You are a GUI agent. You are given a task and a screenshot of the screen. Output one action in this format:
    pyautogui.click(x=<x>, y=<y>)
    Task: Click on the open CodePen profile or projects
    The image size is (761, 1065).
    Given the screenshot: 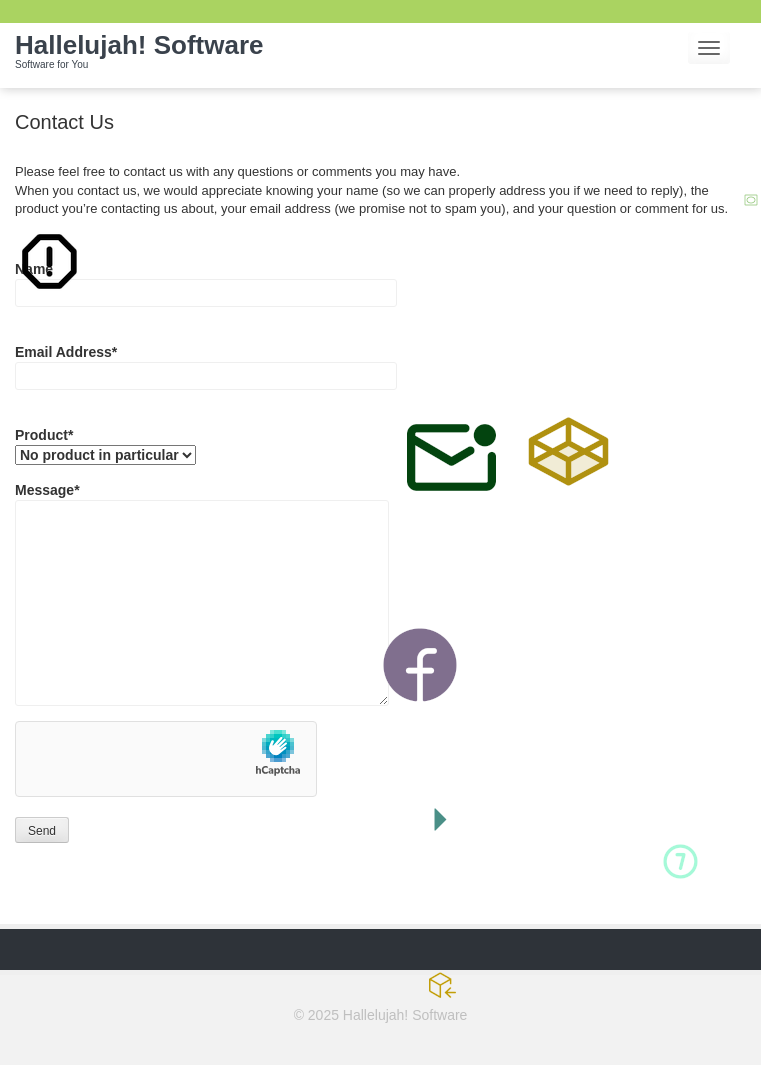 What is the action you would take?
    pyautogui.click(x=568, y=451)
    